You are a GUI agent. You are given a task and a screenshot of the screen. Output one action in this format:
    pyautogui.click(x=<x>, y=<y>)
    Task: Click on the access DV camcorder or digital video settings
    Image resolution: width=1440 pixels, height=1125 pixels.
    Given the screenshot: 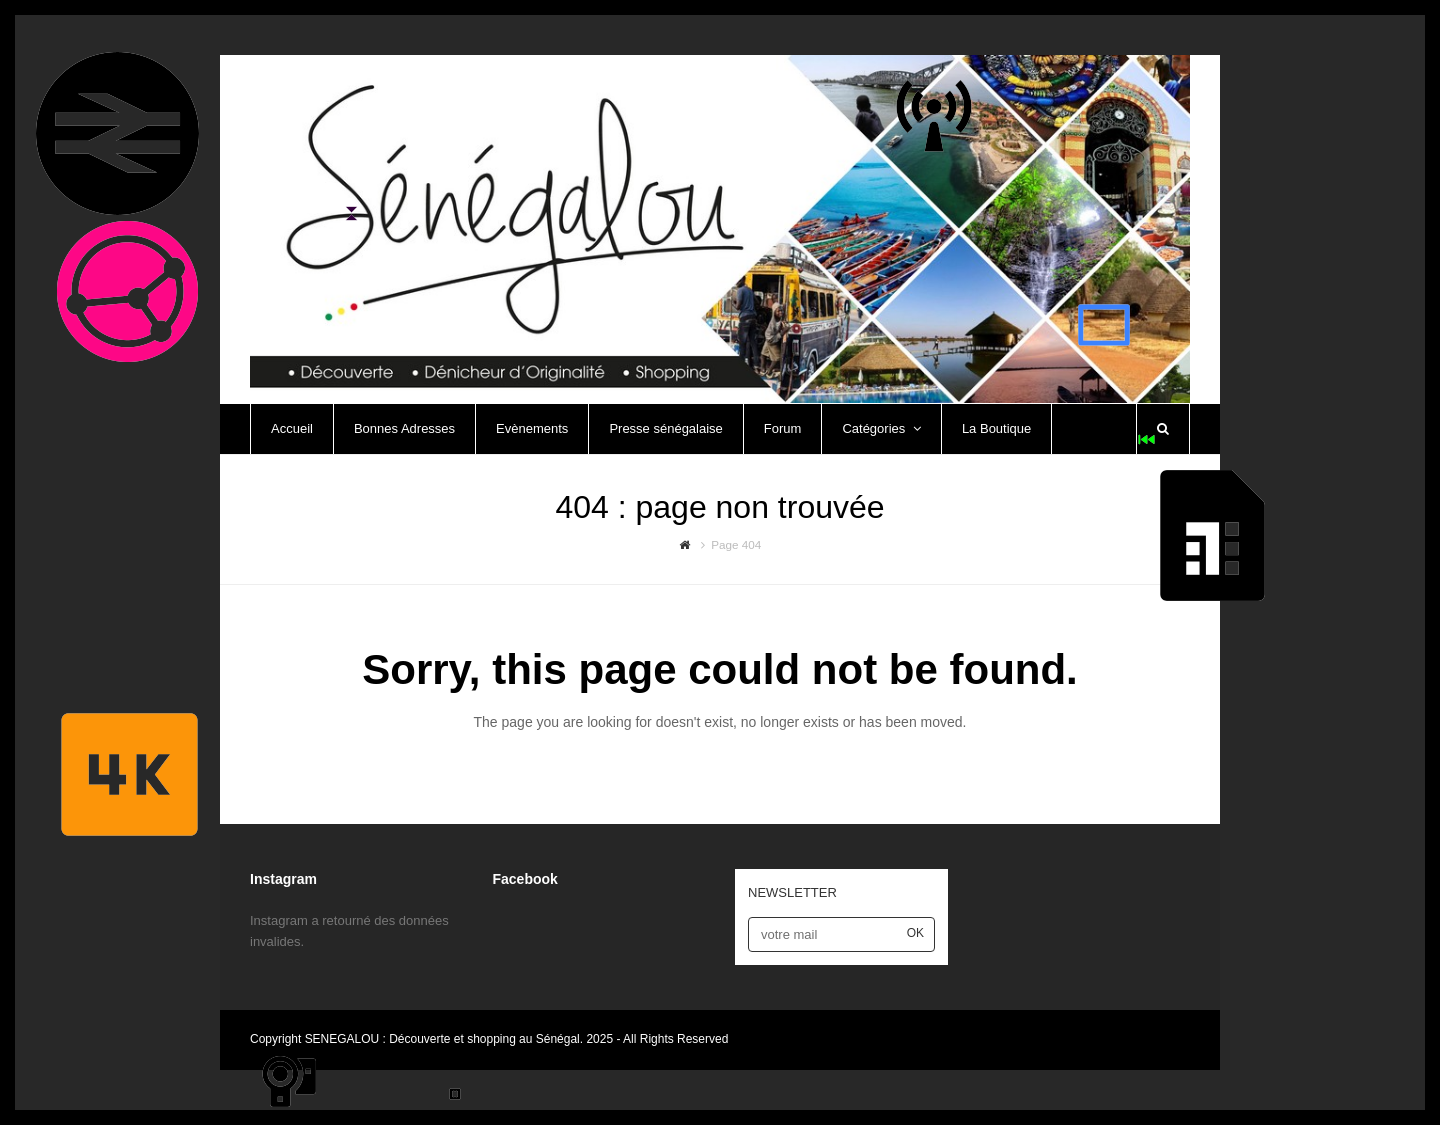 What is the action you would take?
    pyautogui.click(x=290, y=1081)
    